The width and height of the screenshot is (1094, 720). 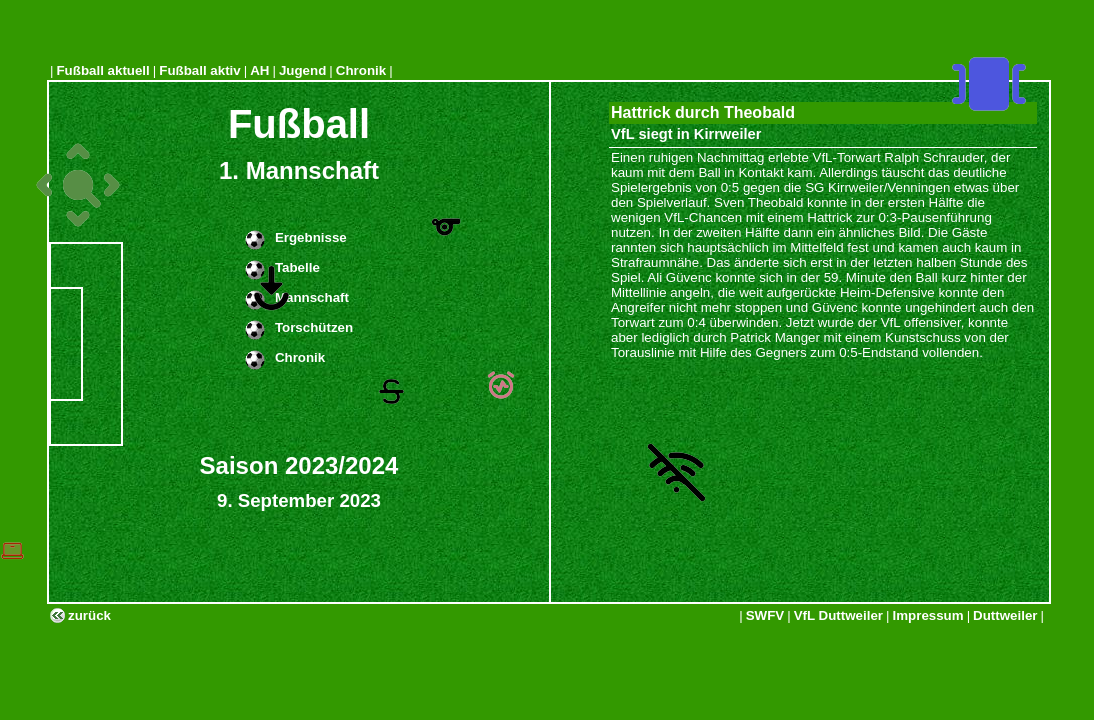 I want to click on switch to desktop view, so click(x=12, y=550).